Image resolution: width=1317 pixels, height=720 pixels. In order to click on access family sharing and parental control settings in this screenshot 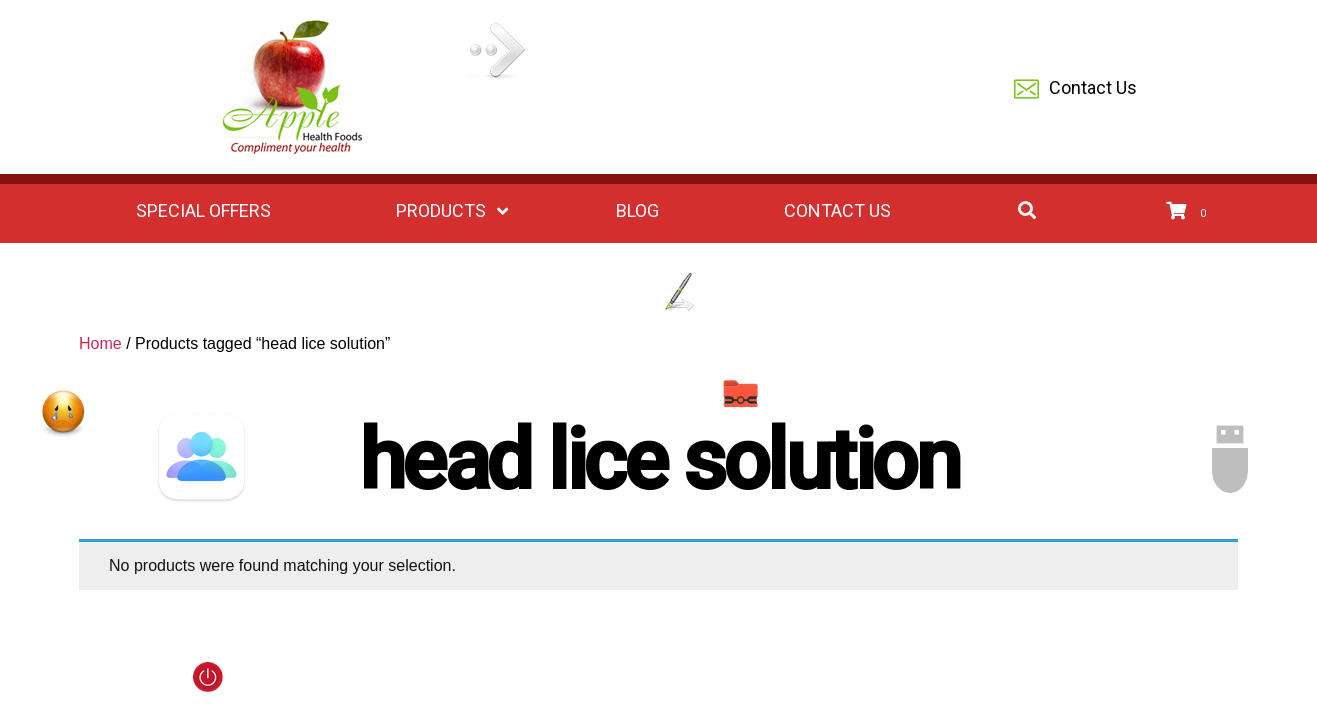, I will do `click(201, 456)`.